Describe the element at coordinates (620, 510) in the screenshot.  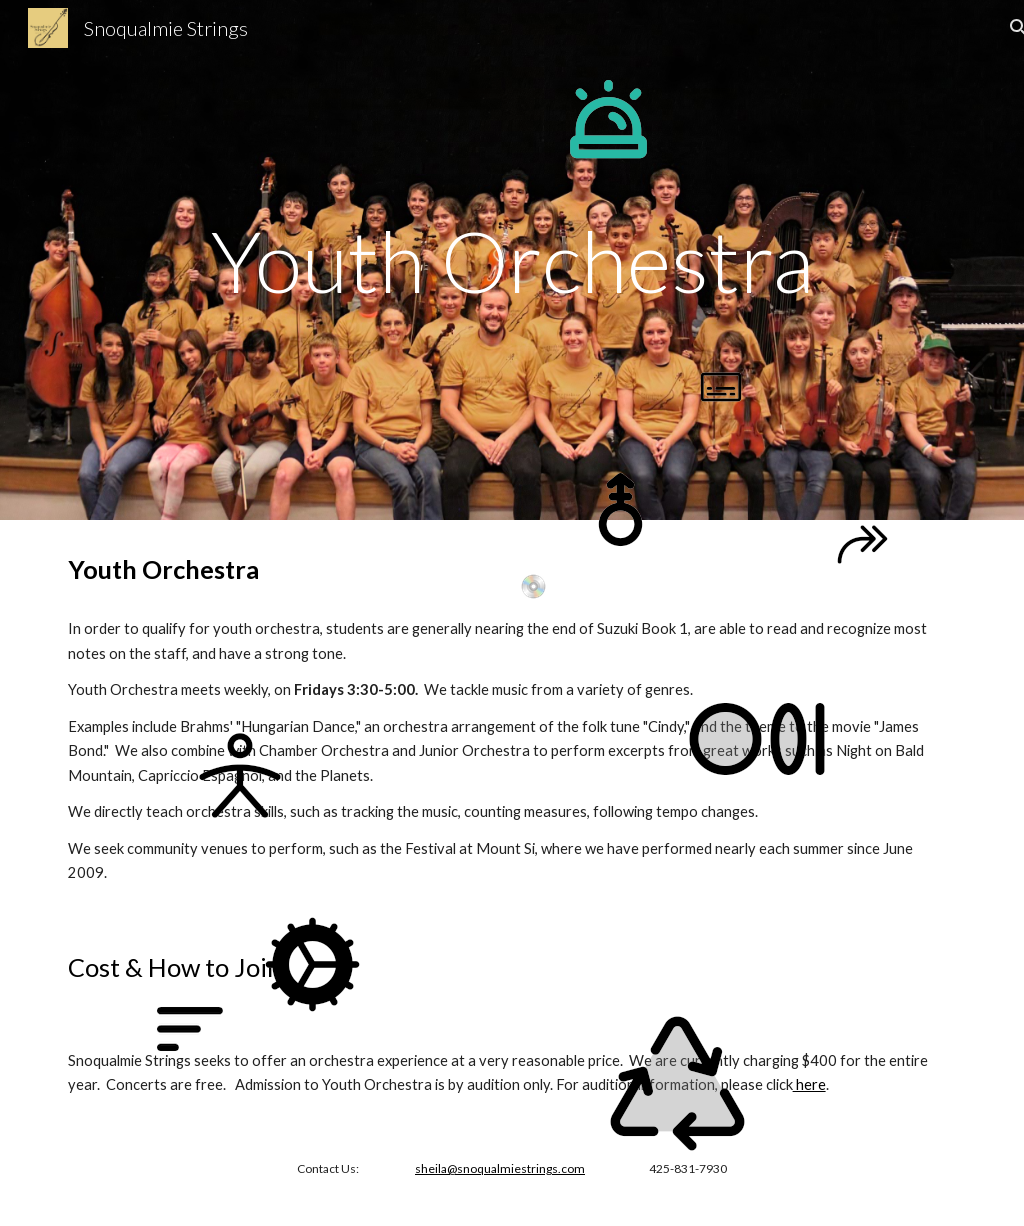
I see `indicates male with upward stroke gender symbol` at that location.